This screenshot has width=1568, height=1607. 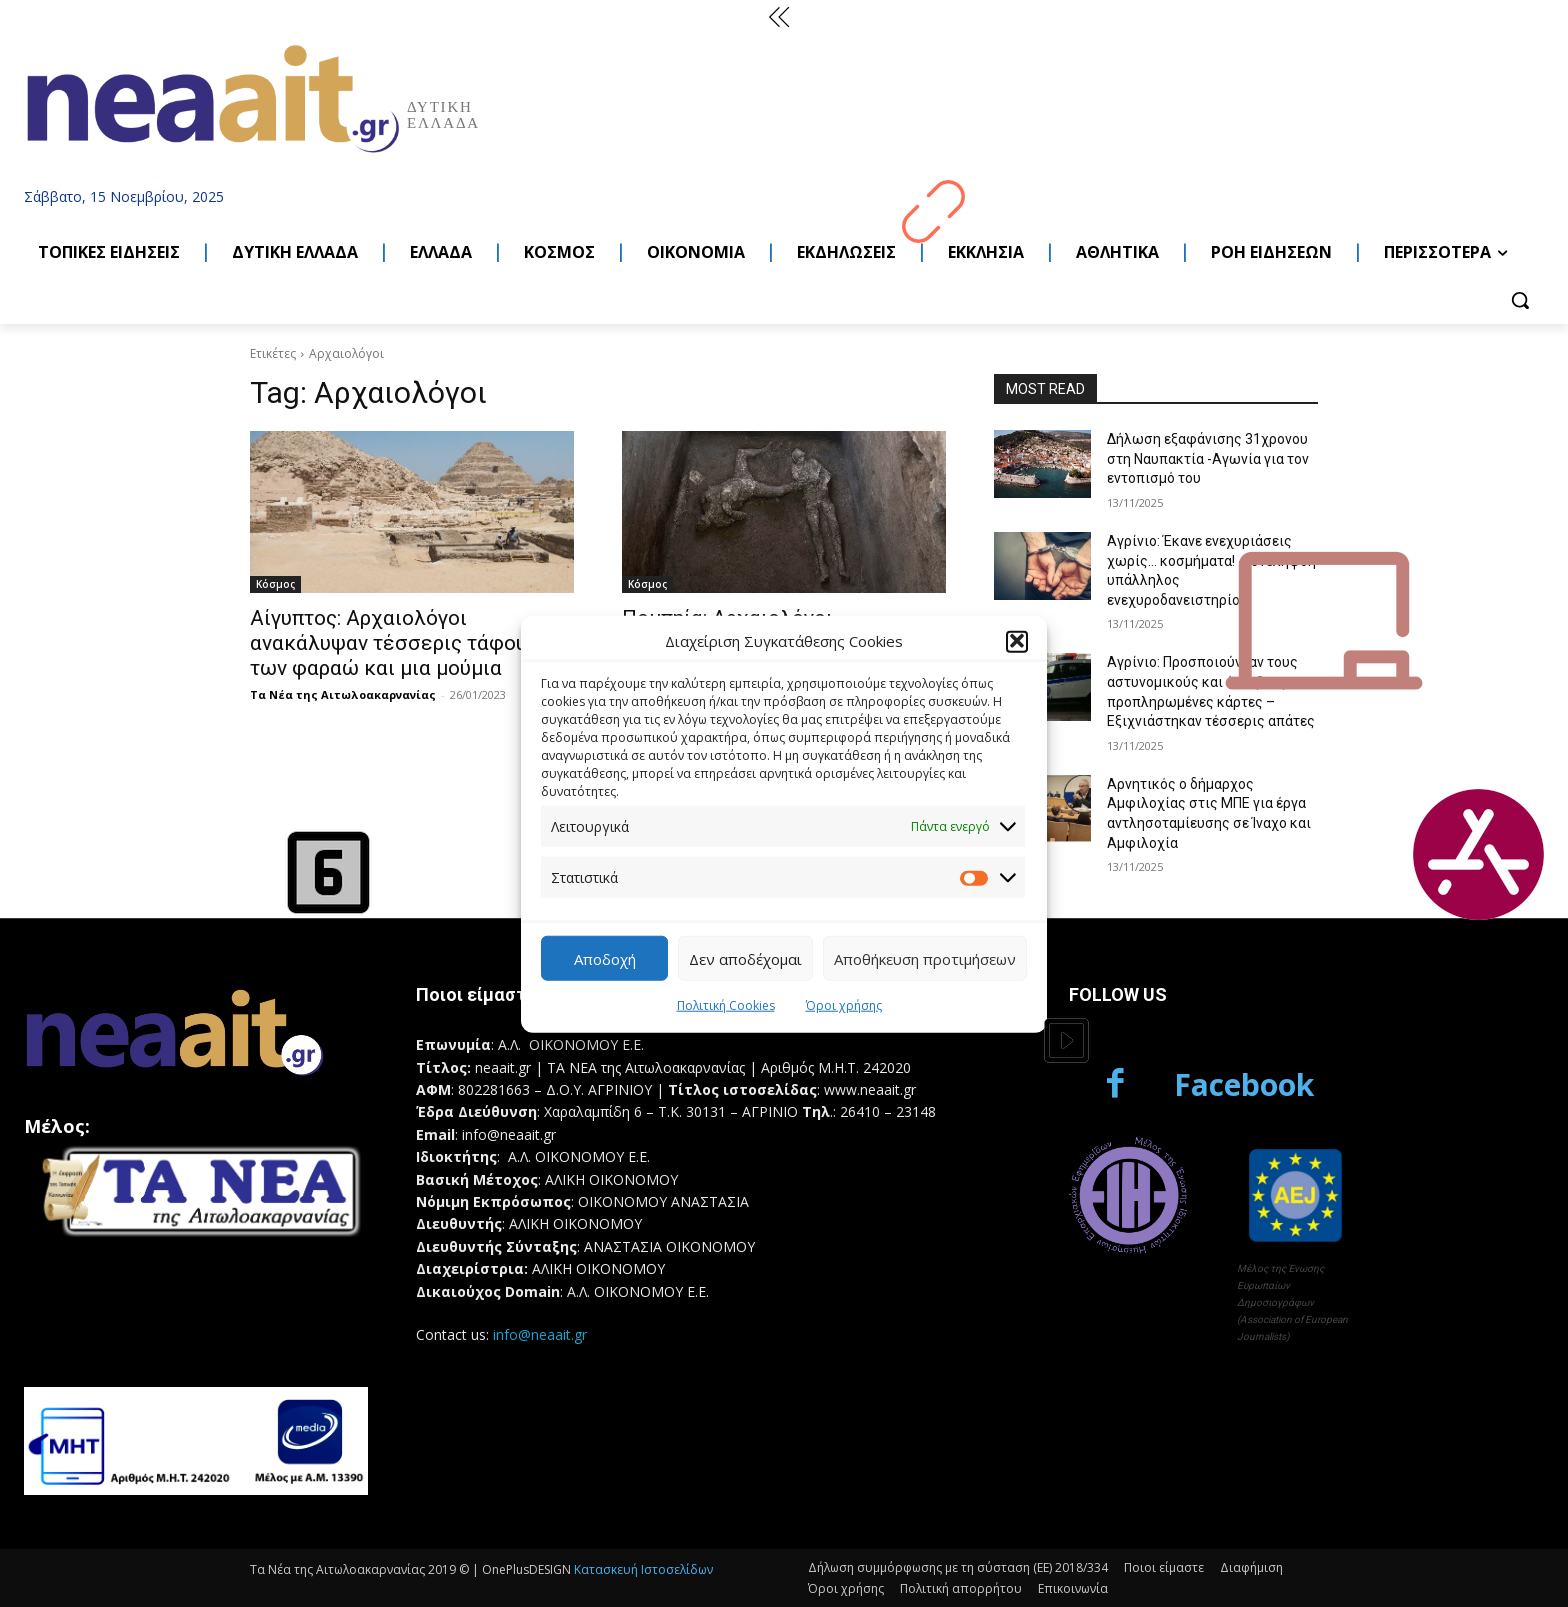 What do you see at coordinates (328, 872) in the screenshot?
I see `select option number 6` at bounding box center [328, 872].